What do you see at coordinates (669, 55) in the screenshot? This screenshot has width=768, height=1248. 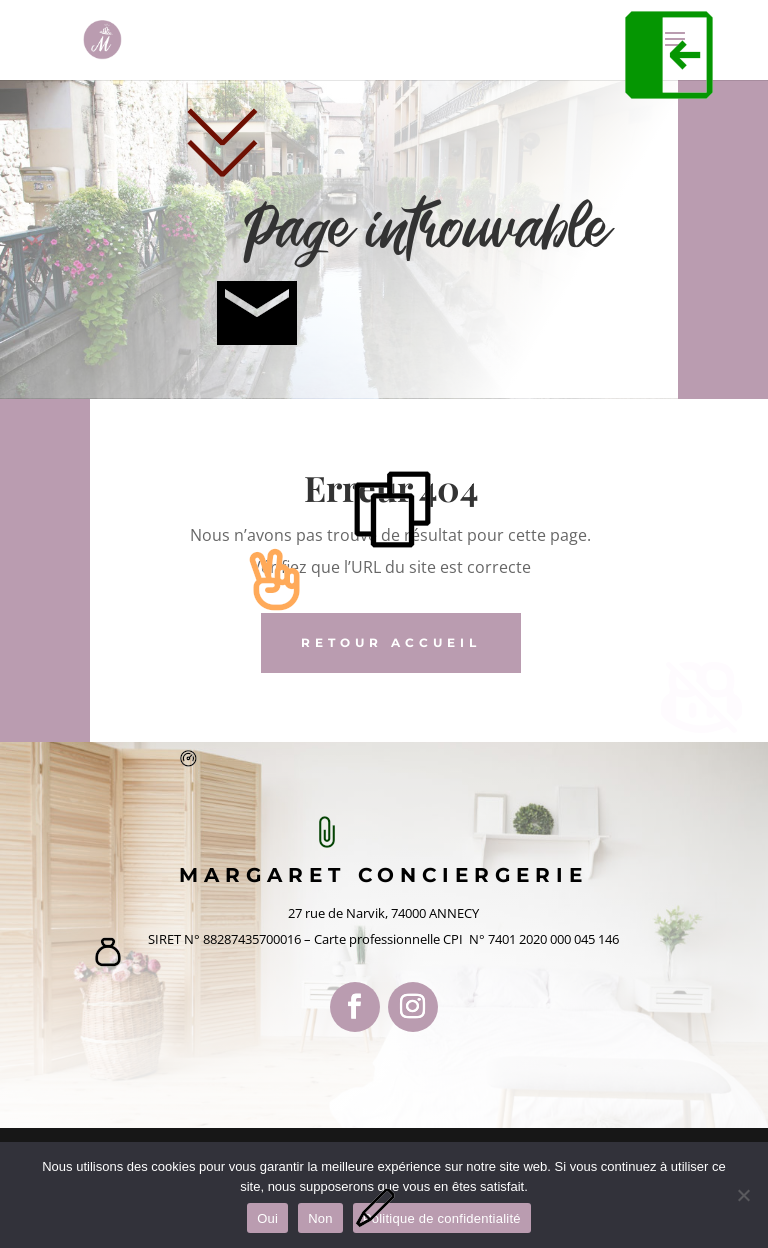 I see `dock sidebar to the left side of the editor` at bounding box center [669, 55].